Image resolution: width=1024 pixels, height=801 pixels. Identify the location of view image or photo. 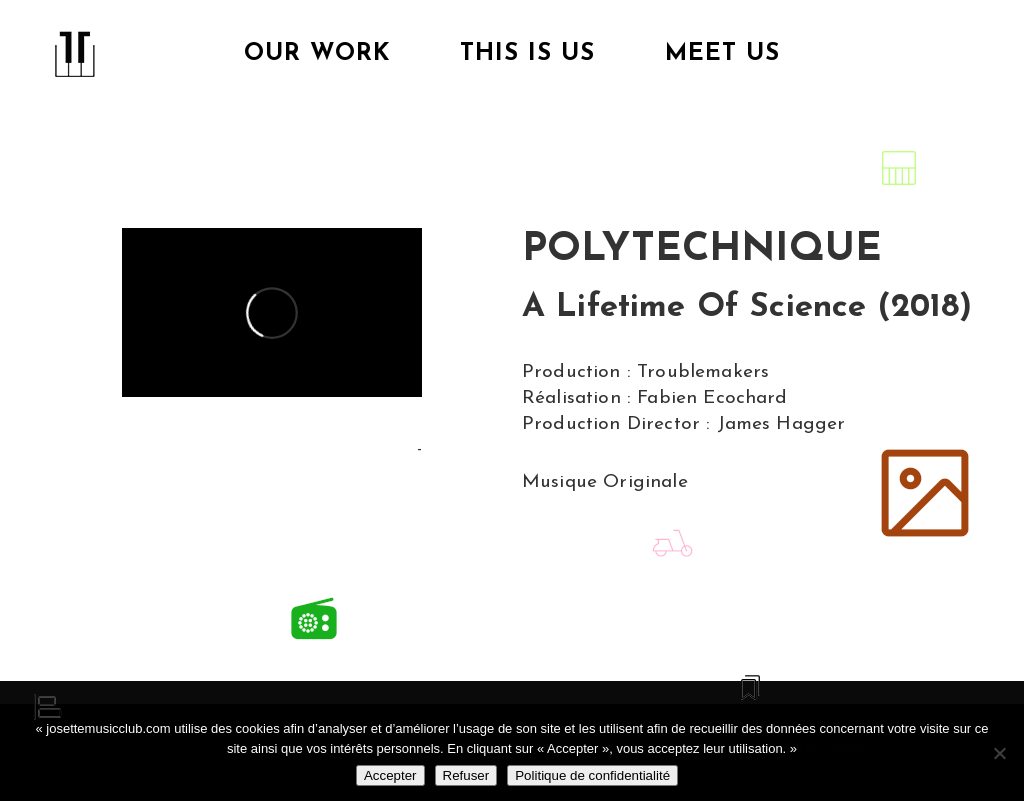
(925, 493).